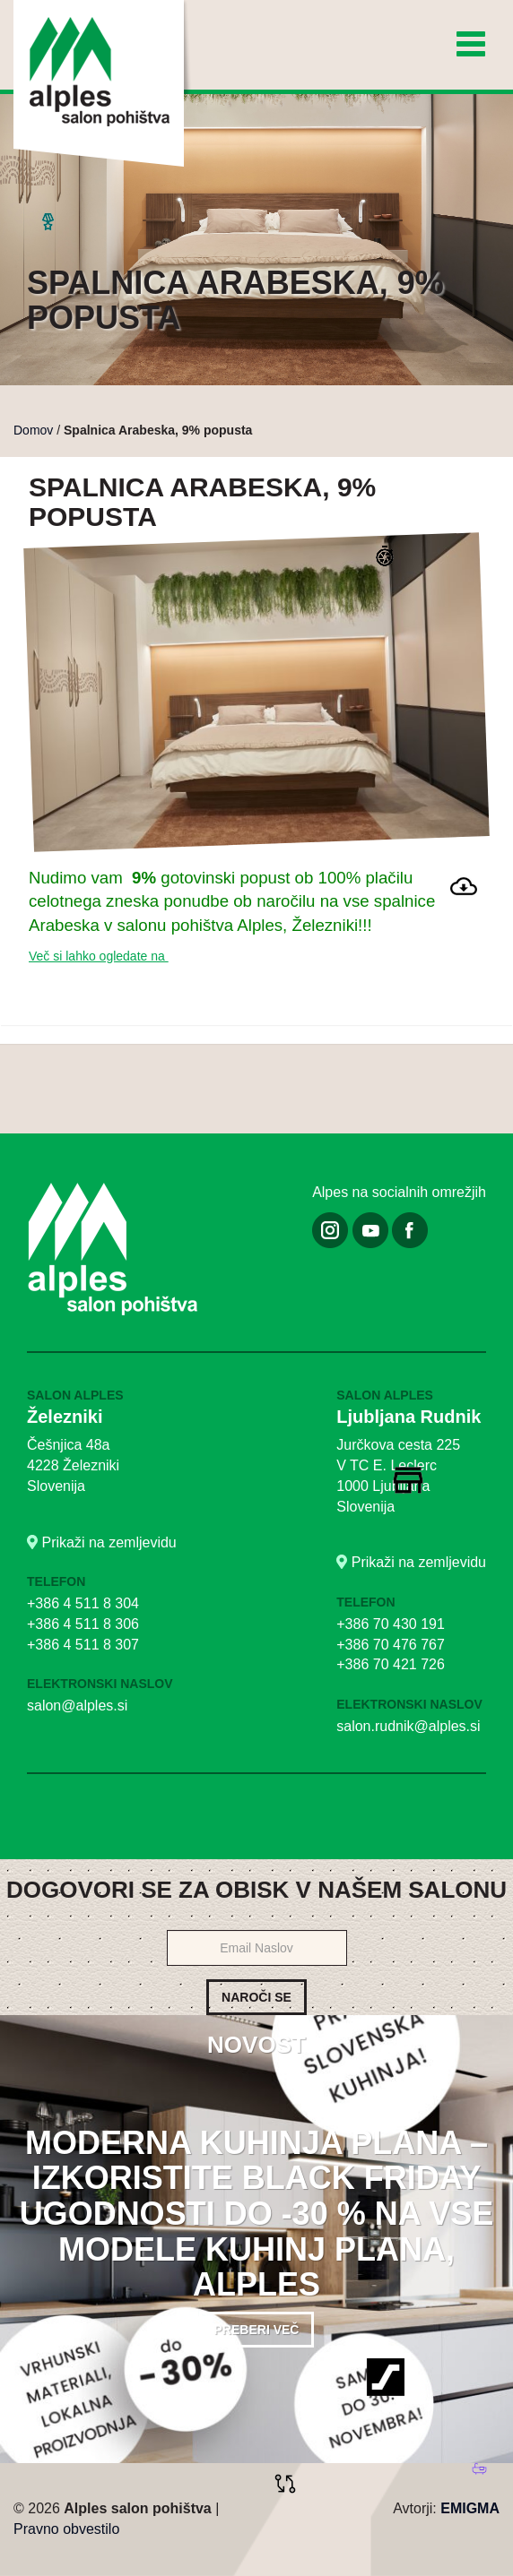 The width and height of the screenshot is (513, 2576). Describe the element at coordinates (386, 2377) in the screenshot. I see `find nearby escalators` at that location.